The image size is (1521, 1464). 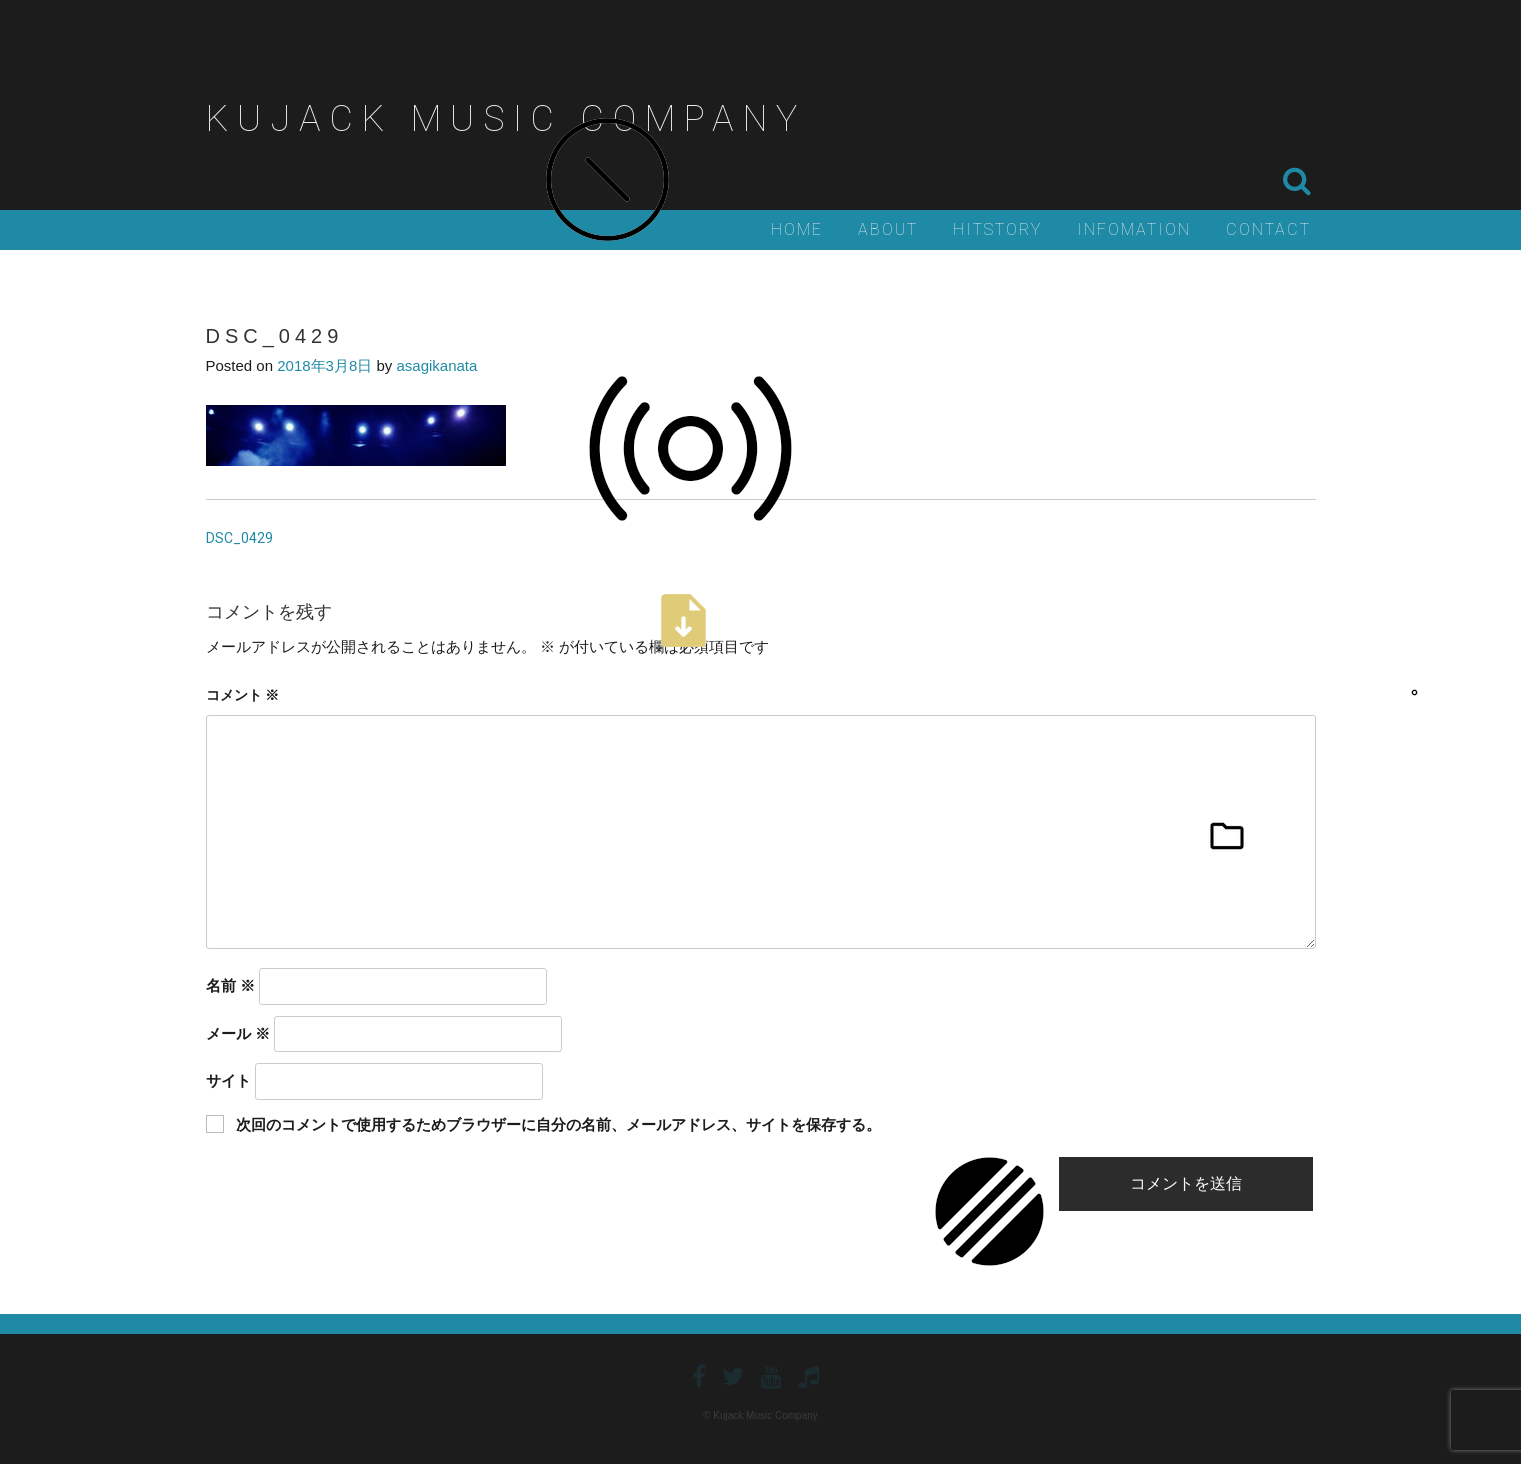 I want to click on start a live broadcast or stream, so click(x=690, y=448).